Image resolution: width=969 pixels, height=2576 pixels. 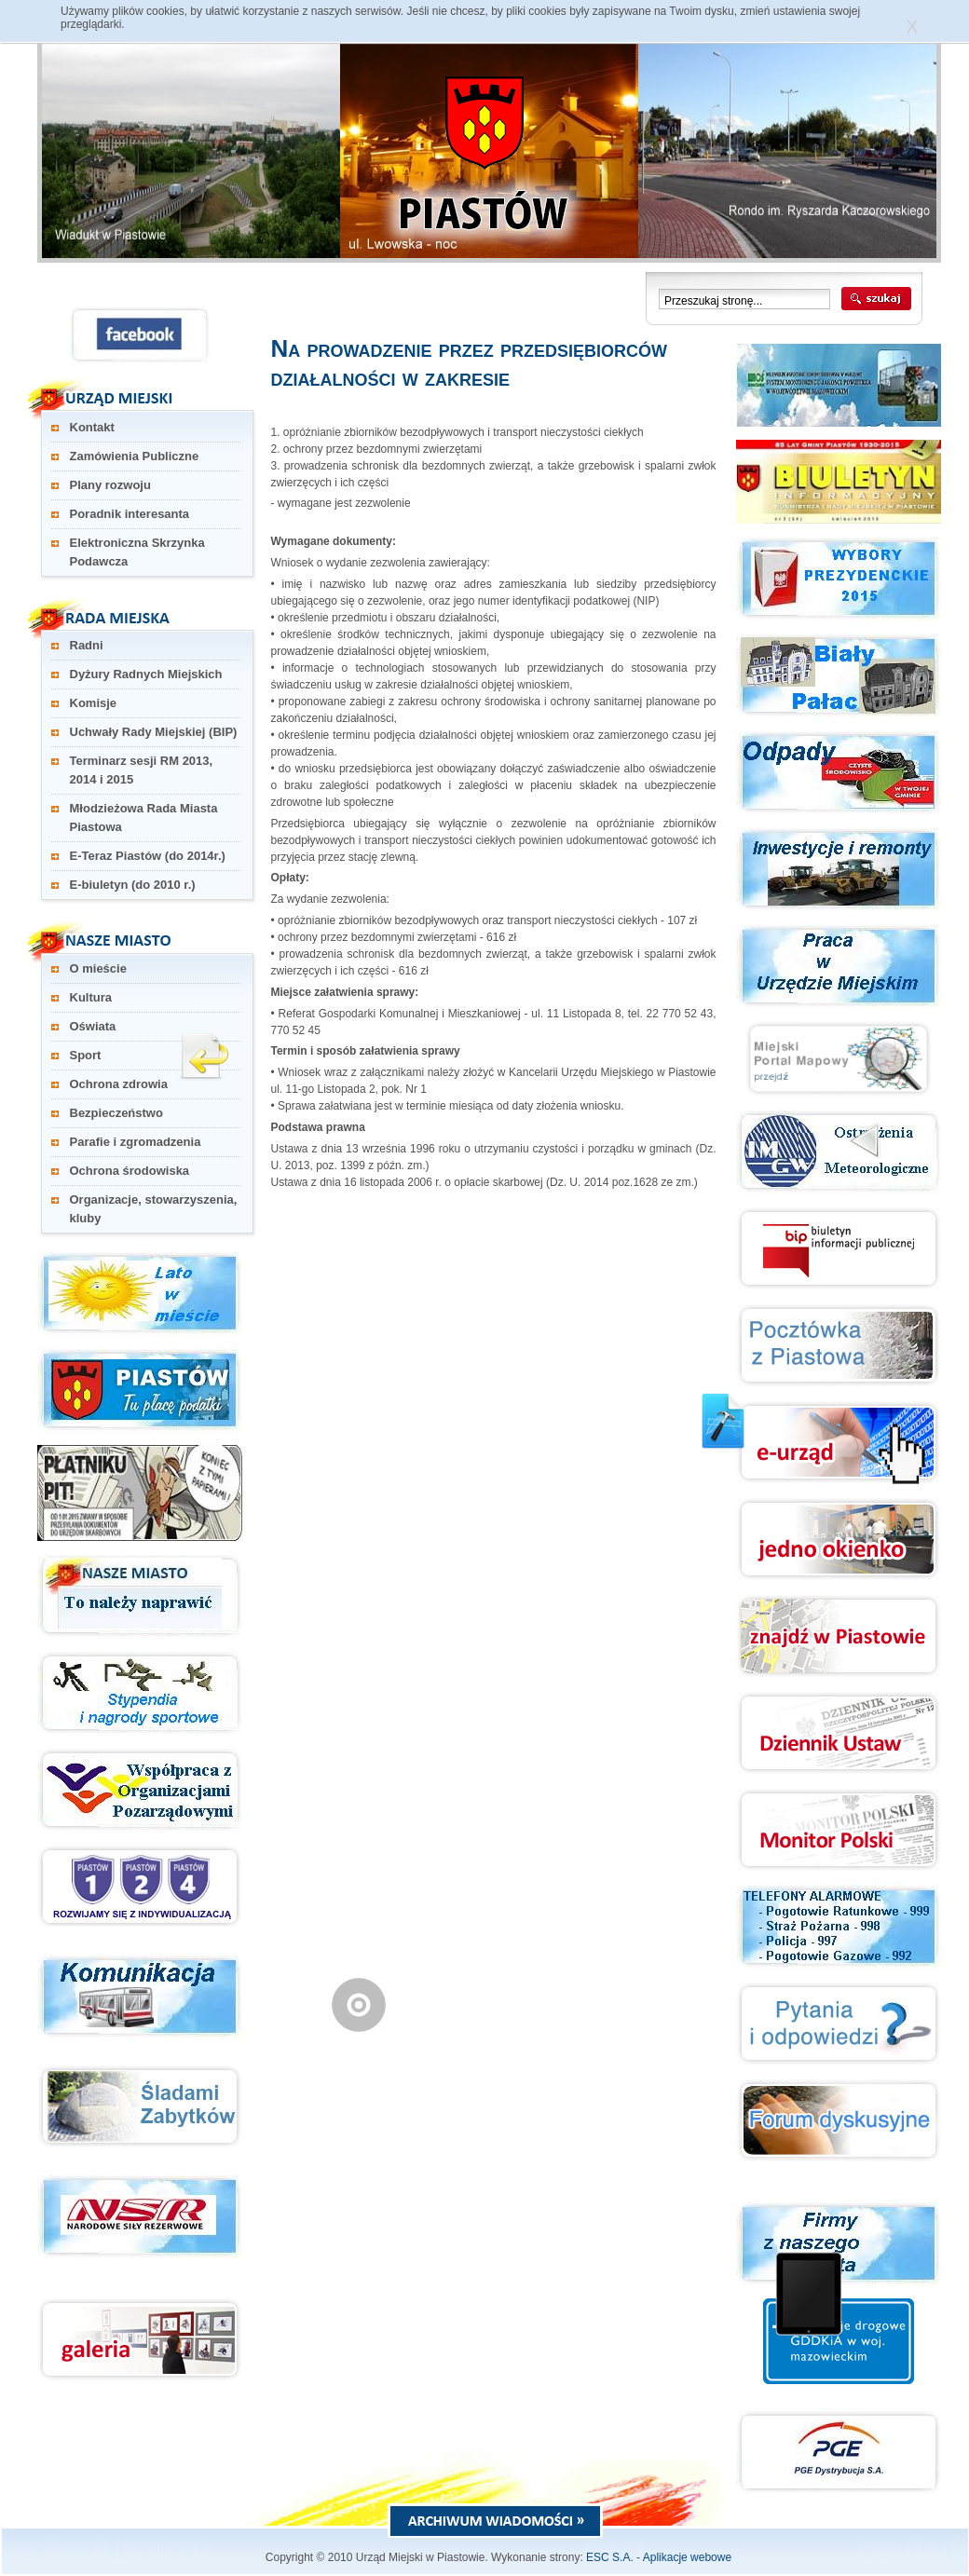 I want to click on iPad device icon, so click(x=809, y=2294).